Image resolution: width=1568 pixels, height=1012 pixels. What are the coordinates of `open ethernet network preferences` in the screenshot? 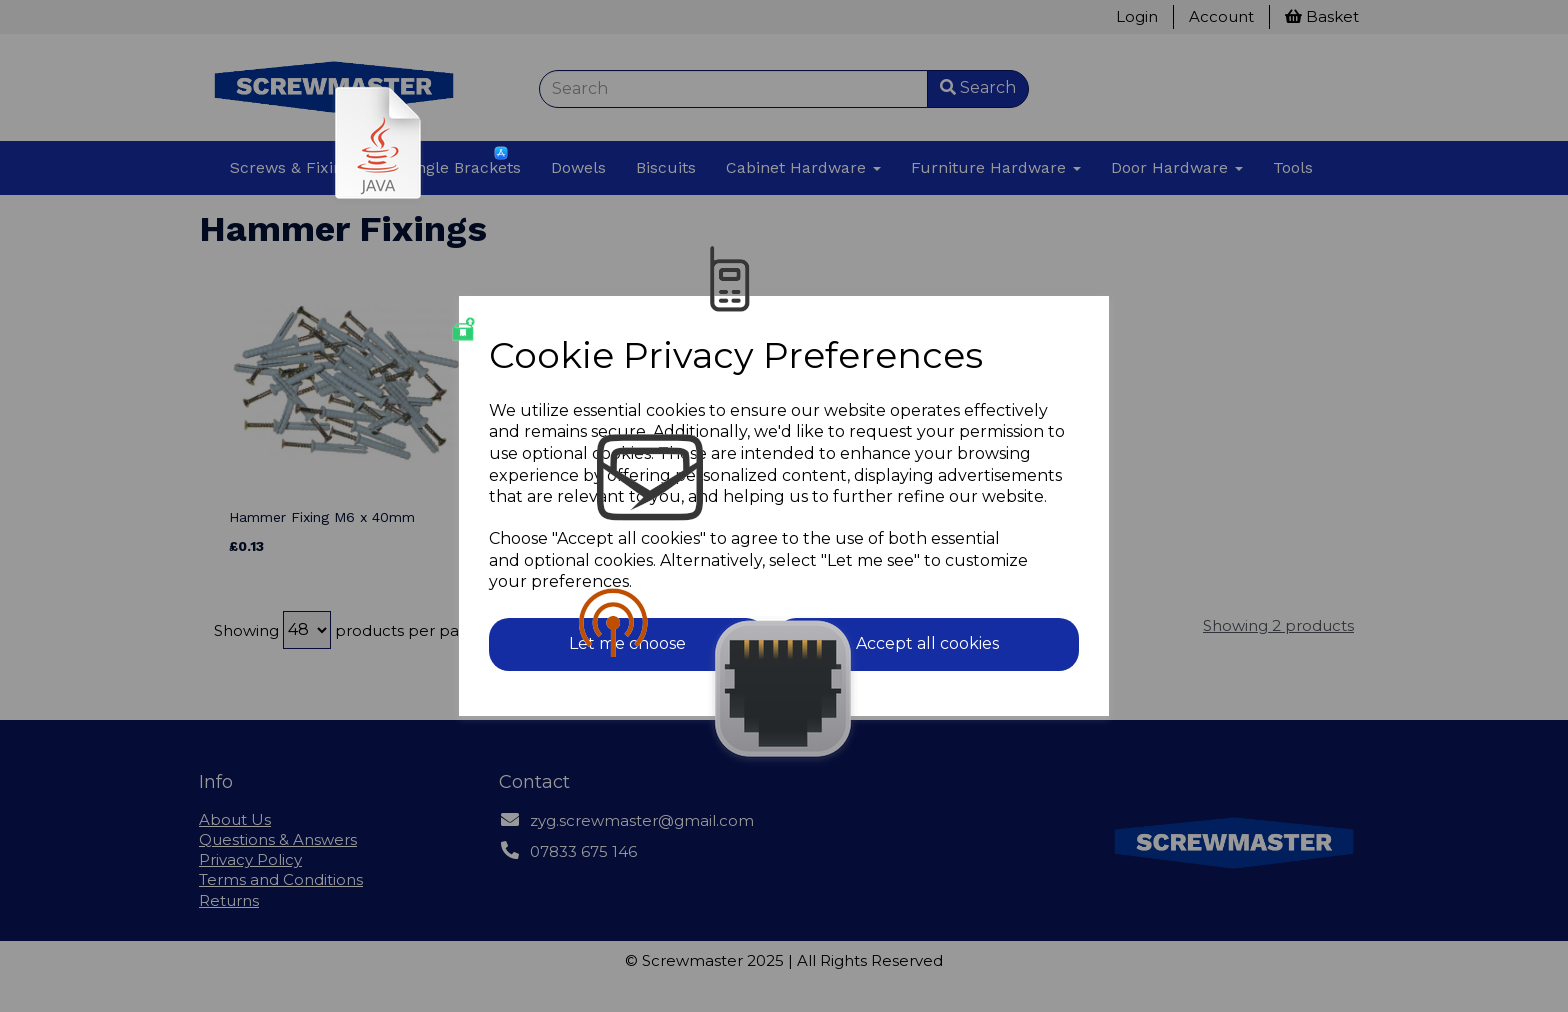 It's located at (783, 691).